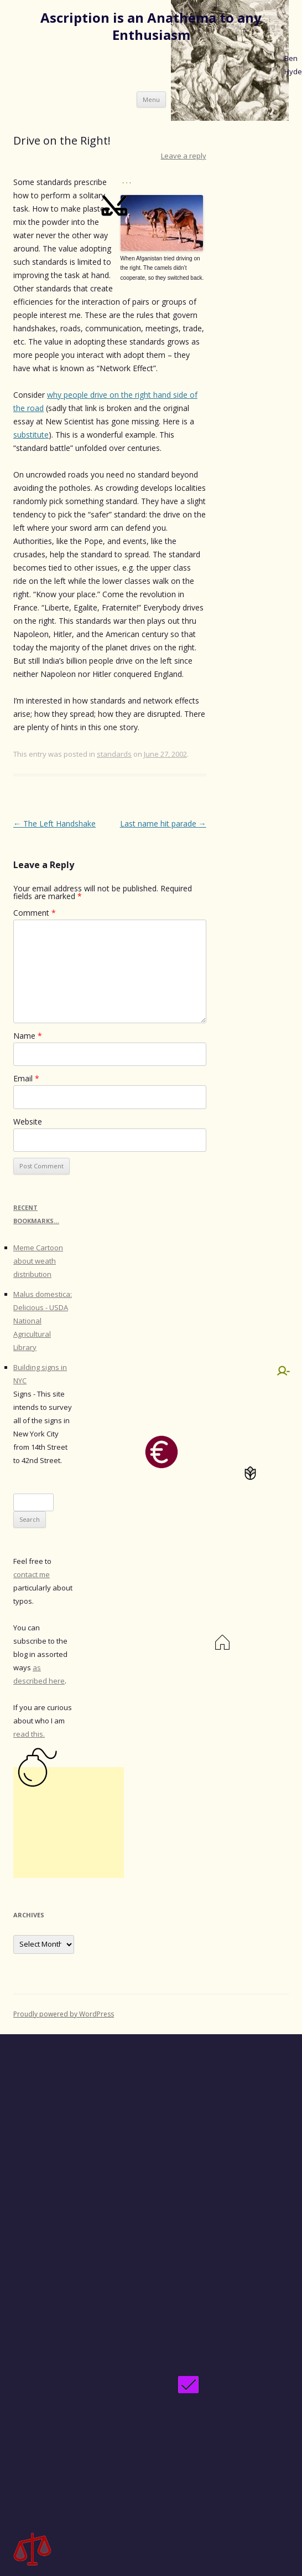  Describe the element at coordinates (162, 1452) in the screenshot. I see `view euro currency or pricing` at that location.